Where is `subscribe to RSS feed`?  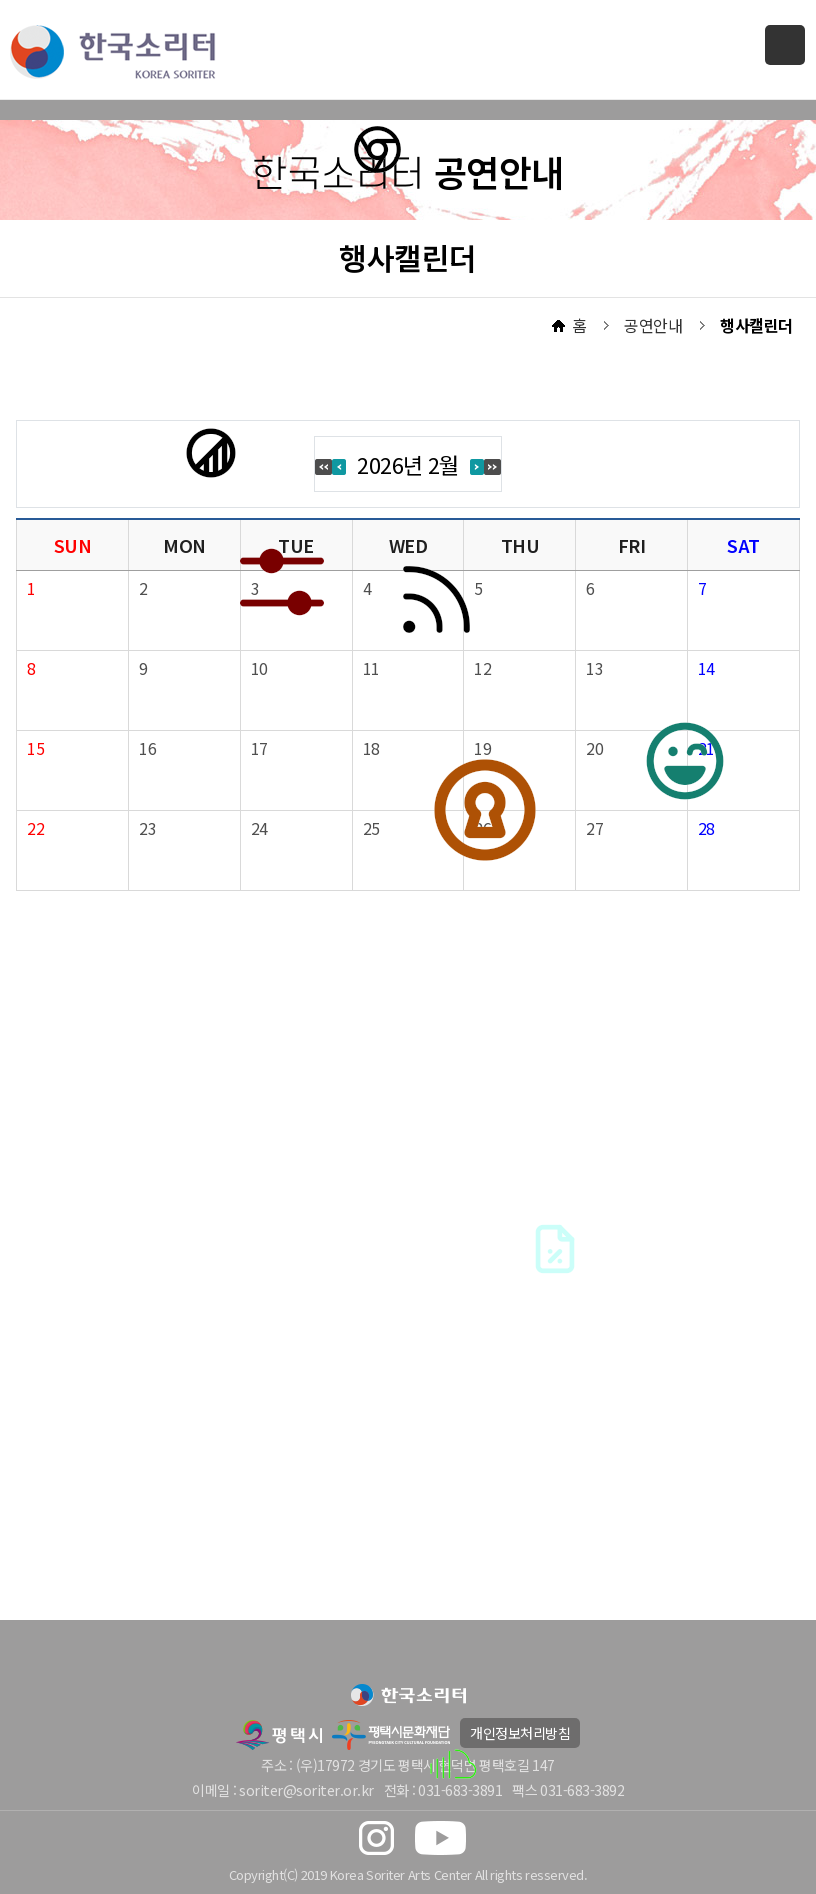
subscribe to RSS feed is located at coordinates (436, 599).